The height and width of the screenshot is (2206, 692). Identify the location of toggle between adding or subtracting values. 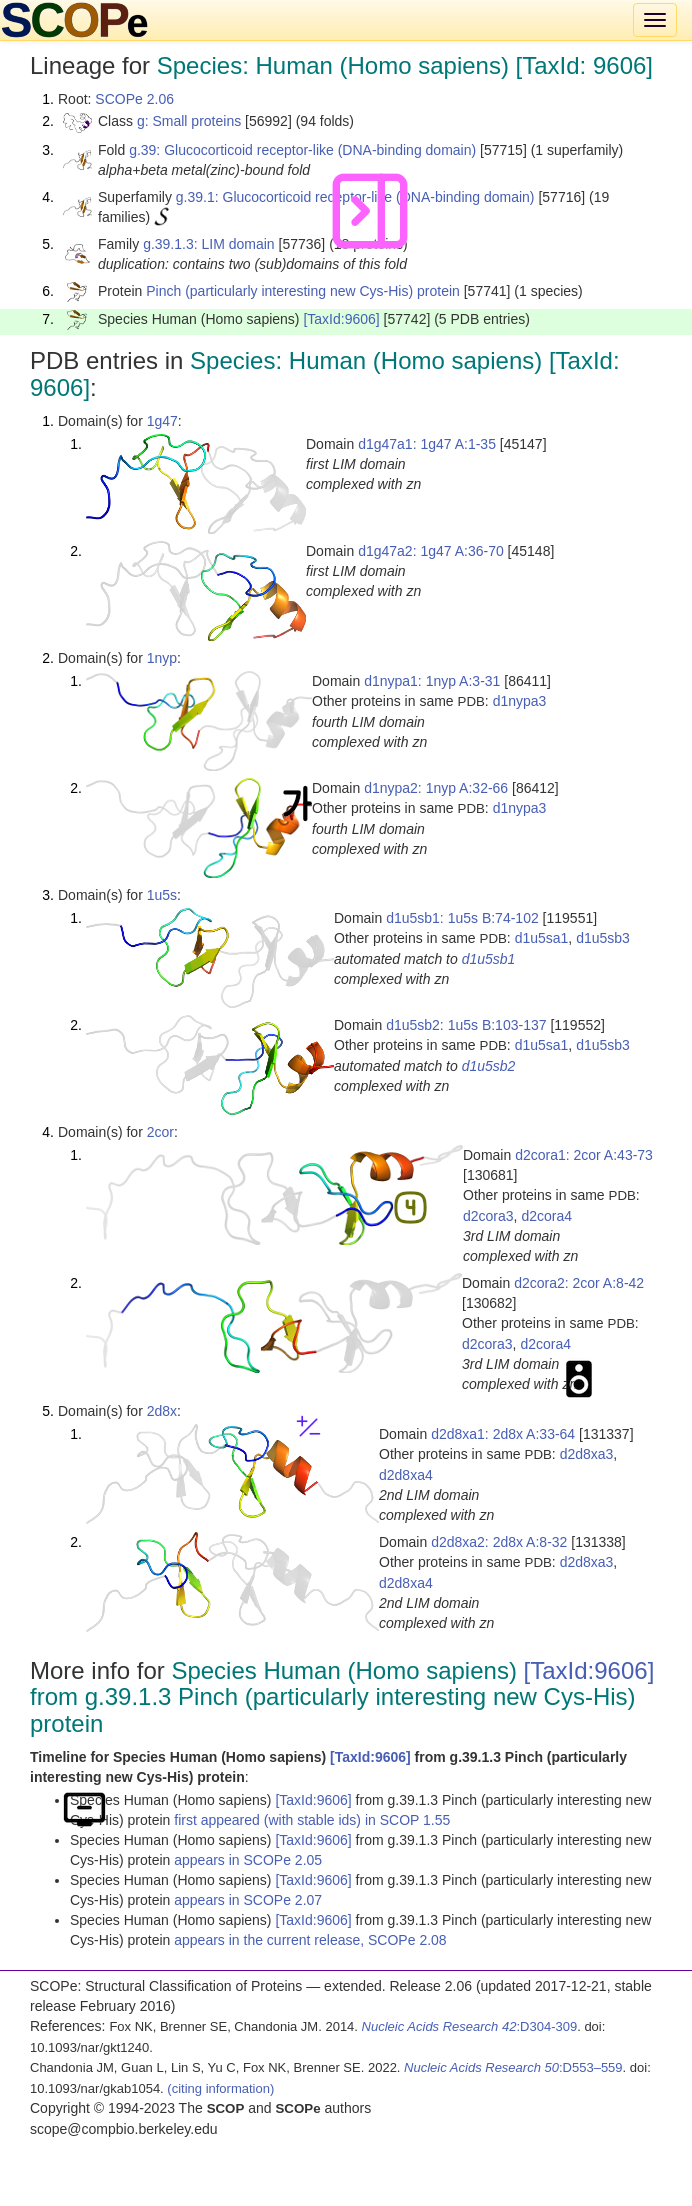
(308, 1427).